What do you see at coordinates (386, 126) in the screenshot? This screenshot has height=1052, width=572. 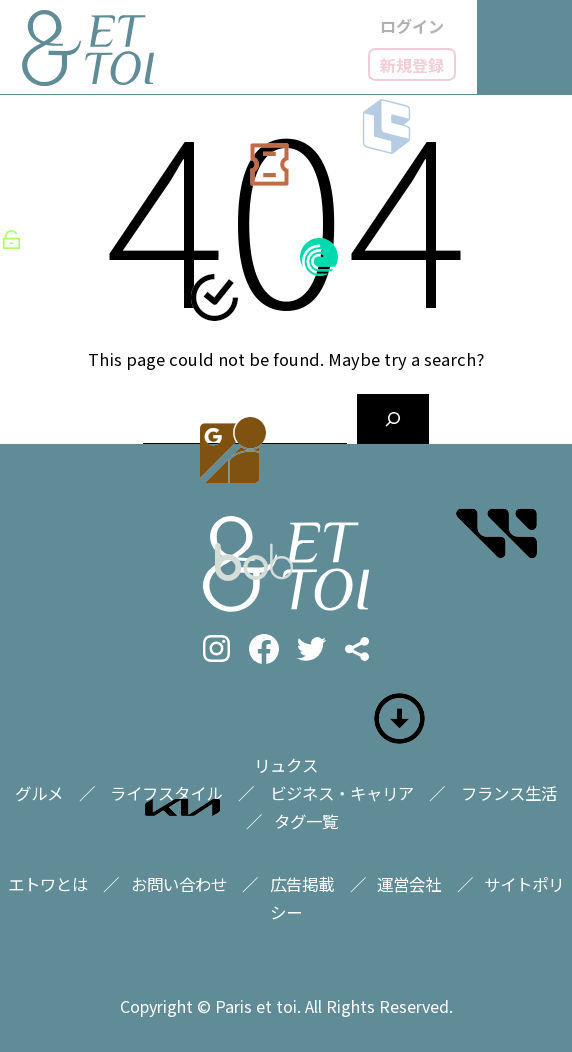 I see `loot crate subscription service logo` at bounding box center [386, 126].